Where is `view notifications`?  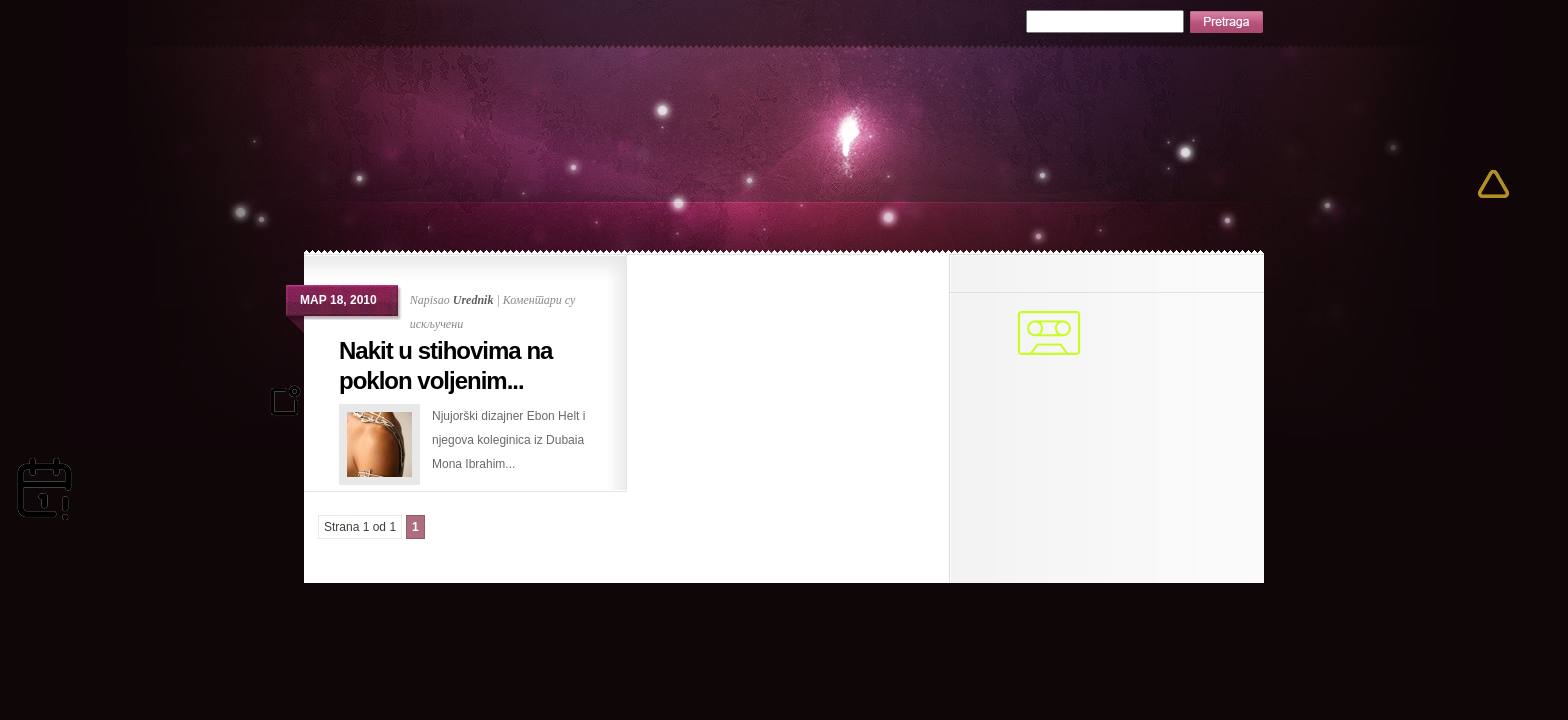
view notifications is located at coordinates (285, 401).